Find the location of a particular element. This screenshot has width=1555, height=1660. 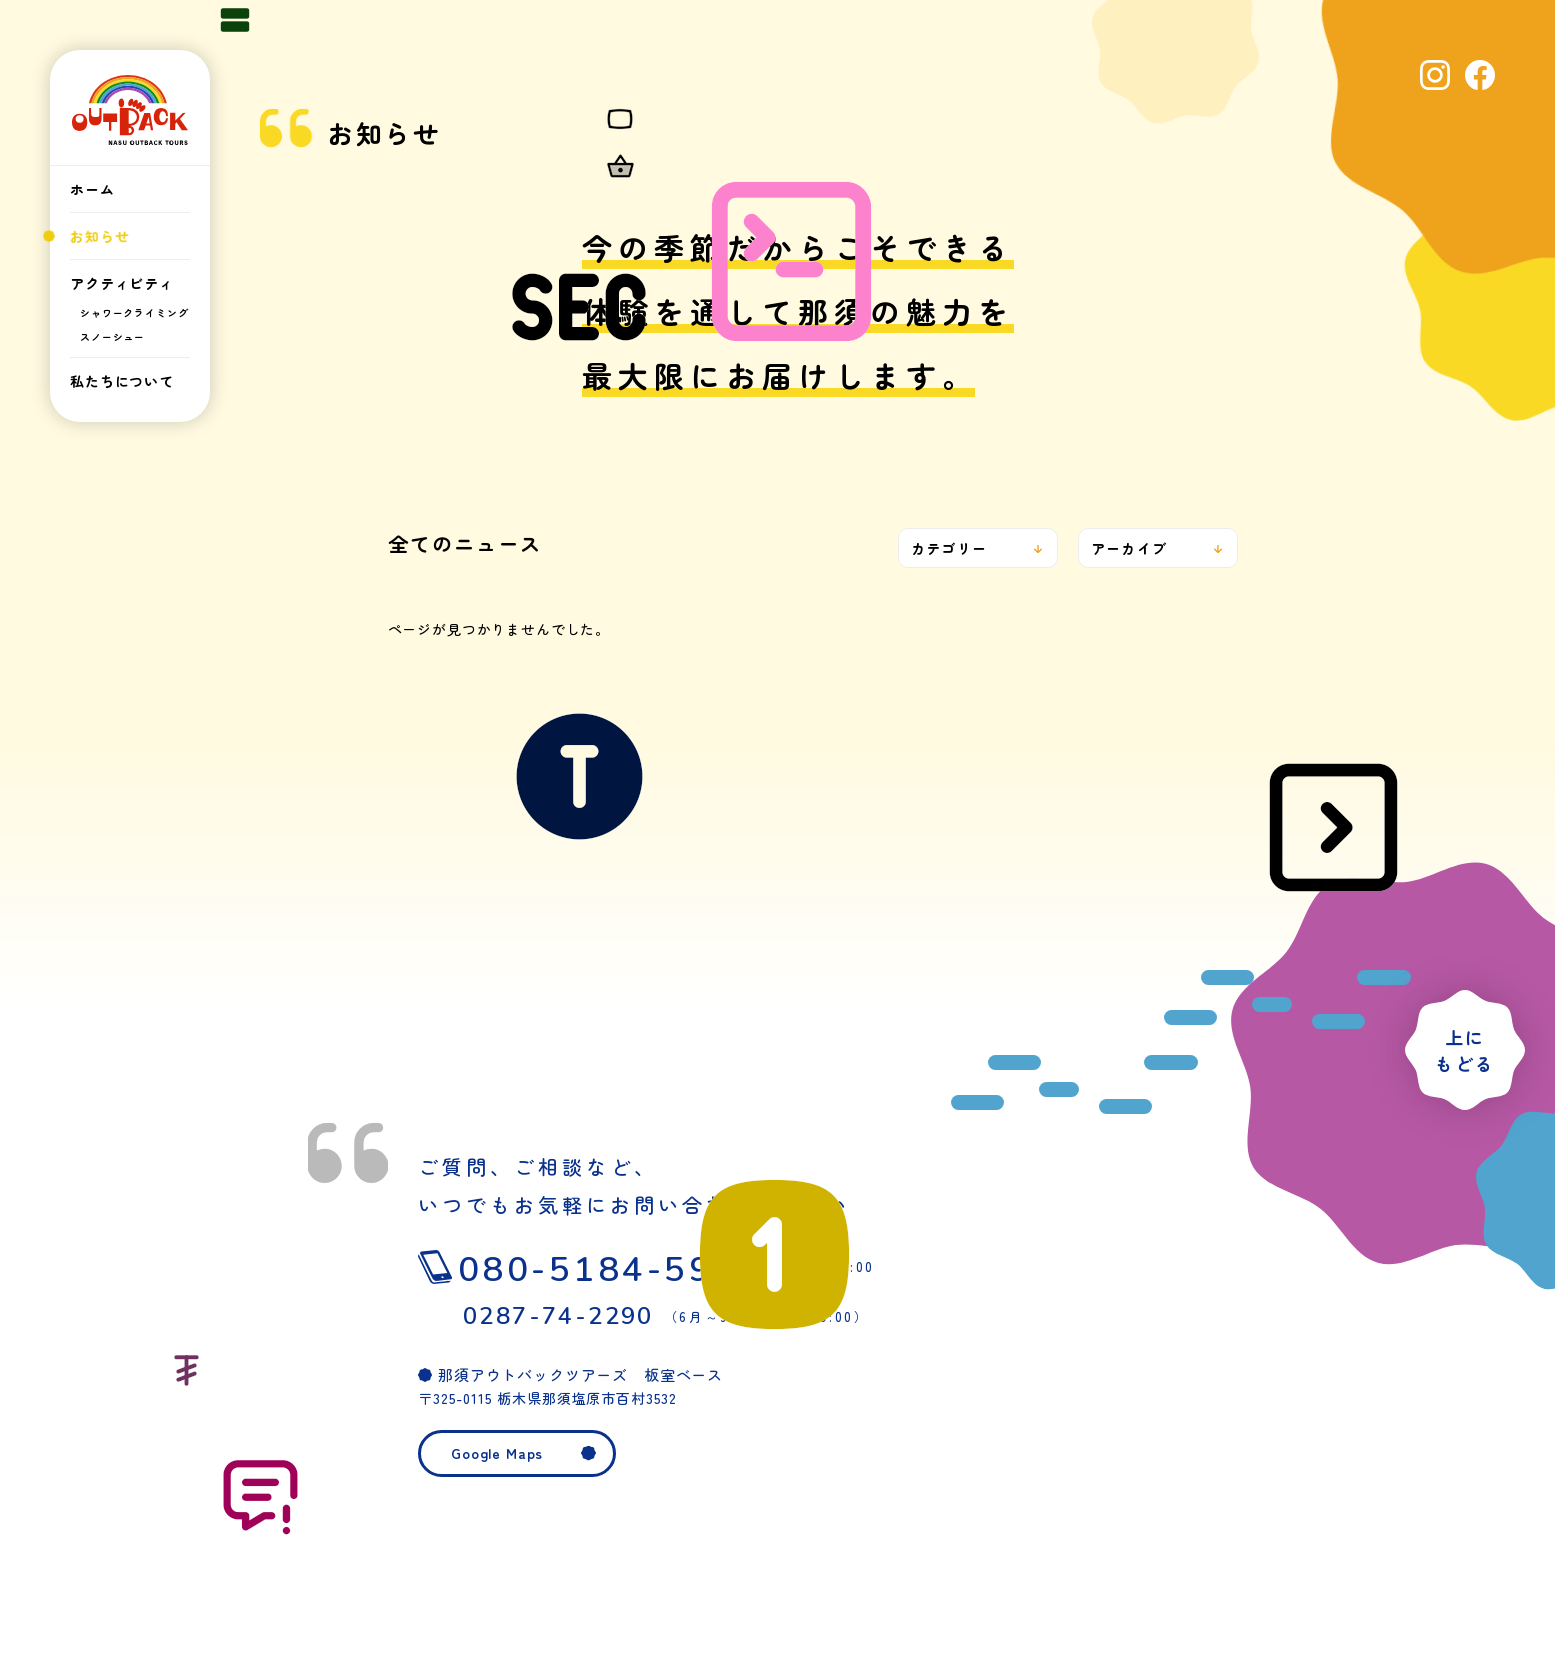

switch to row layout view is located at coordinates (235, 20).